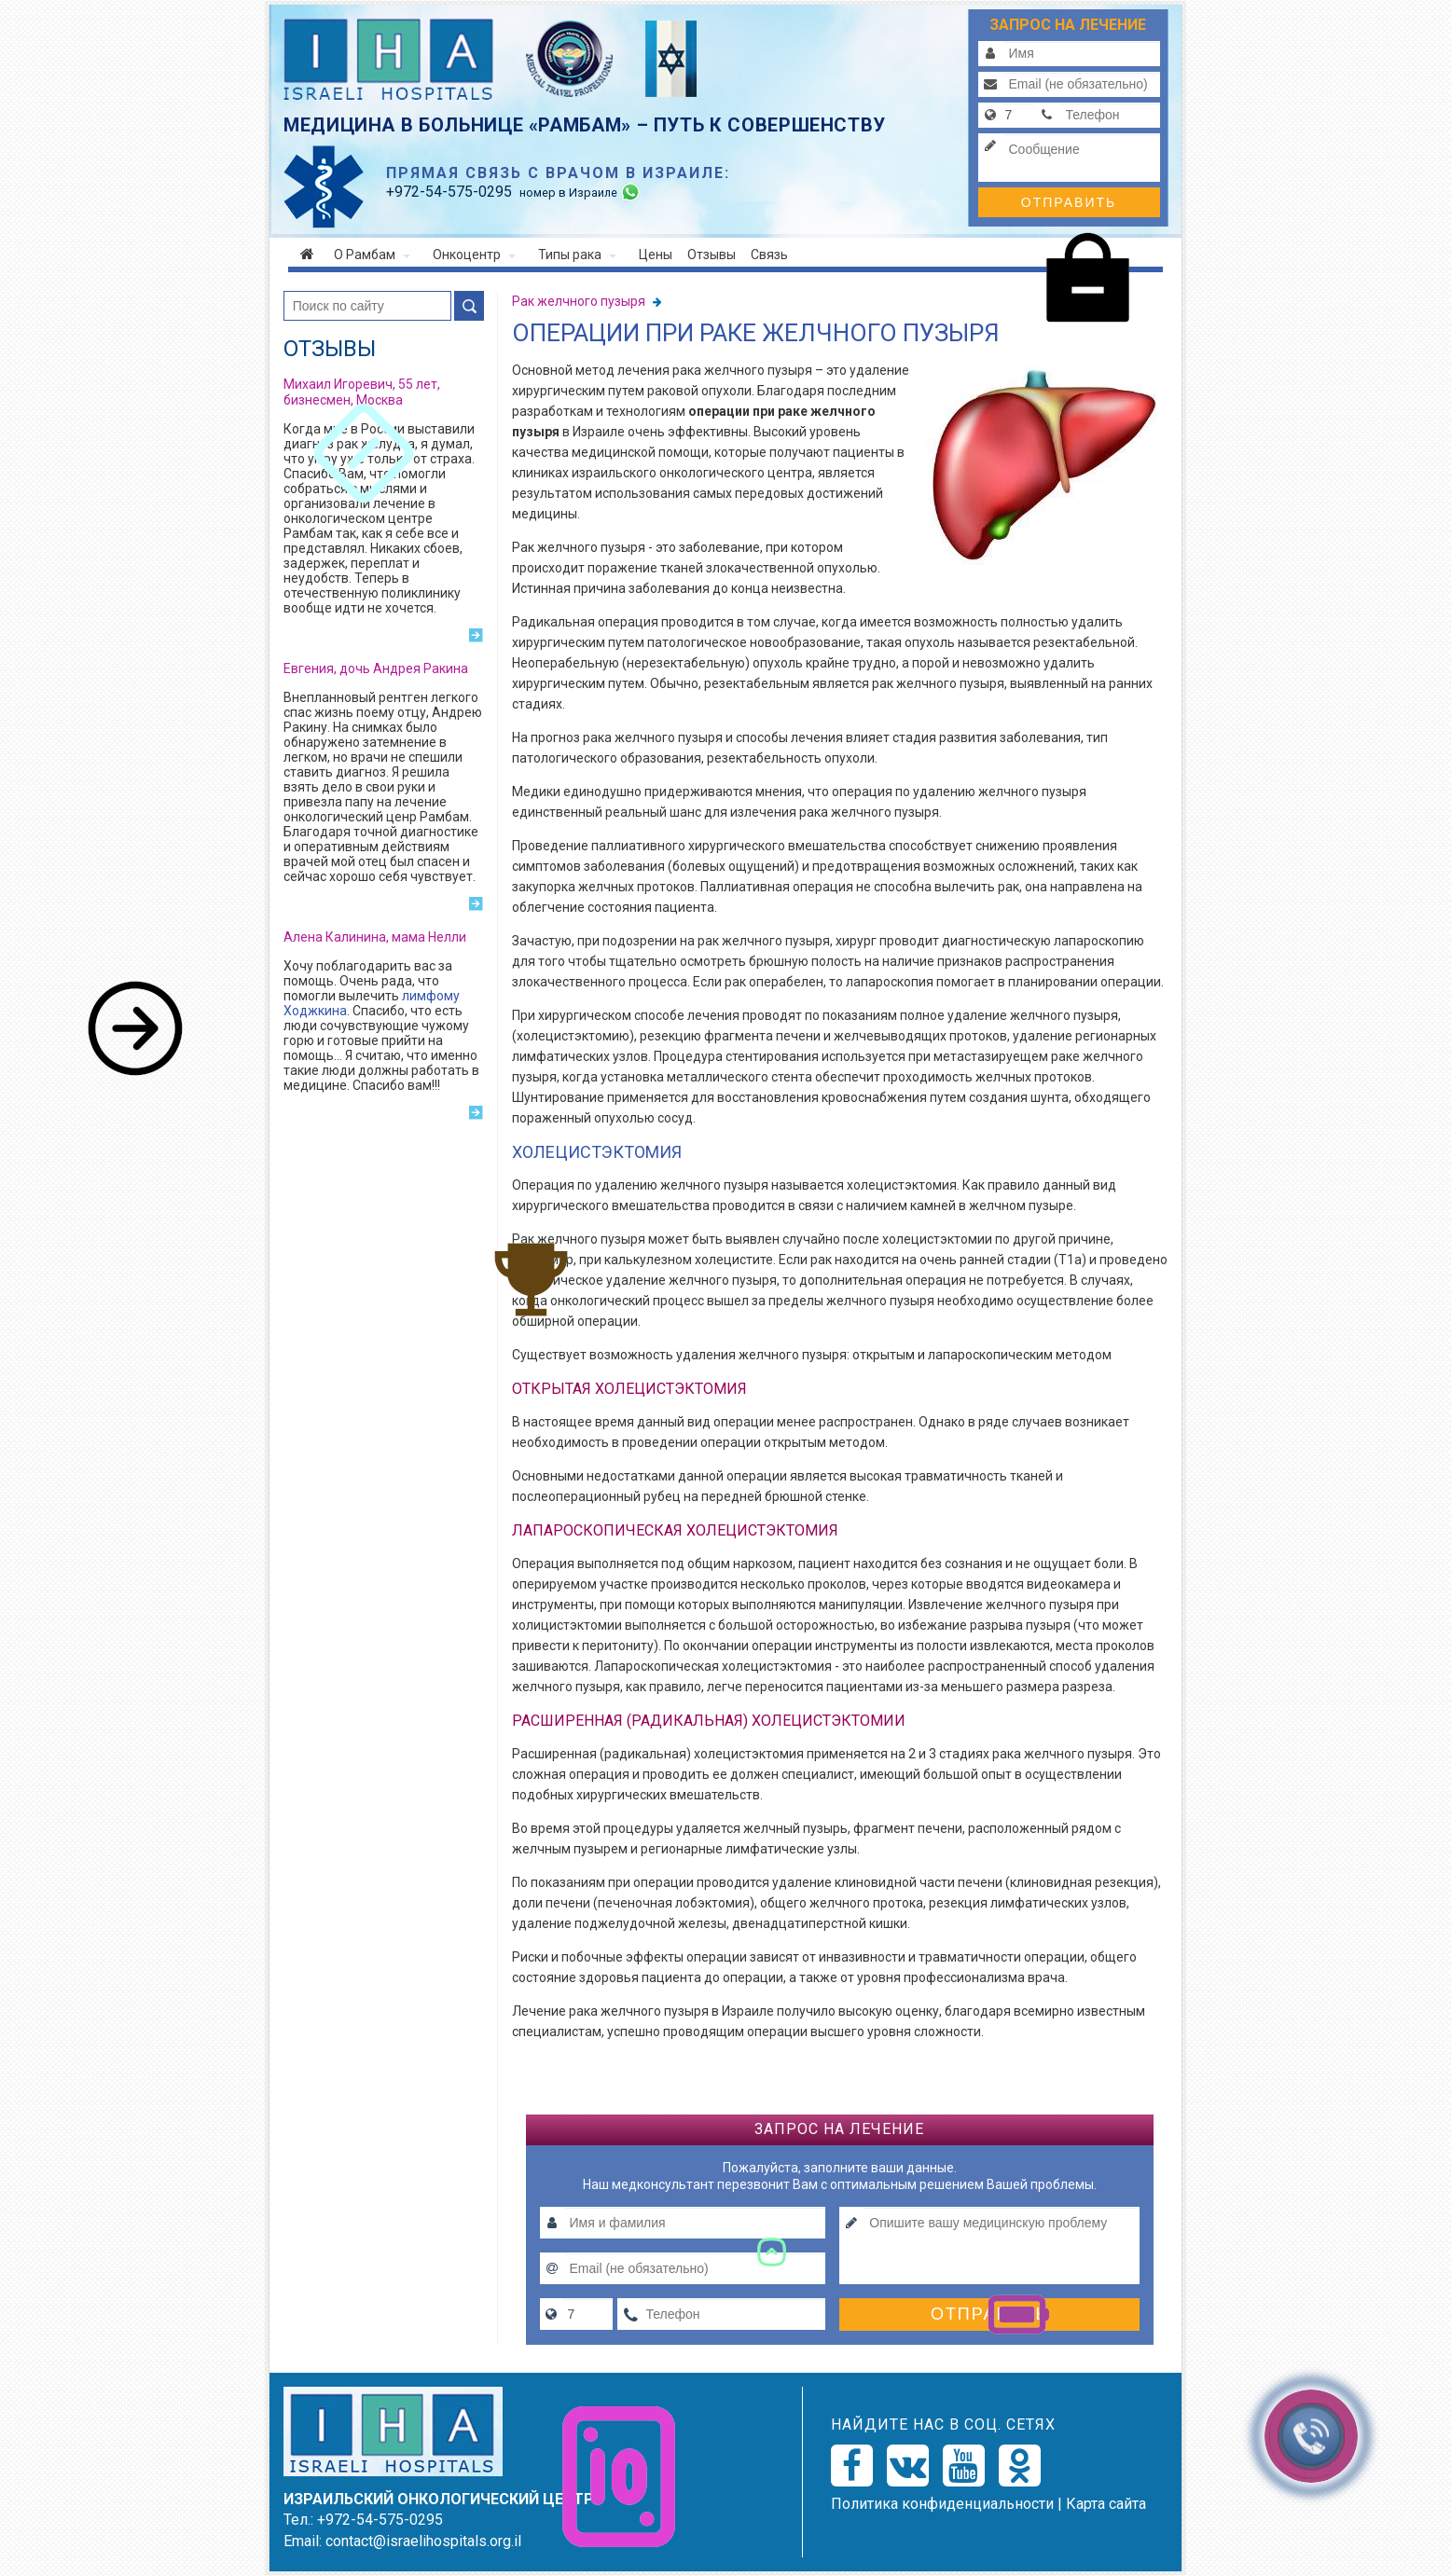 This screenshot has width=1451, height=2576. I want to click on expand content or show more options, so click(771, 2252).